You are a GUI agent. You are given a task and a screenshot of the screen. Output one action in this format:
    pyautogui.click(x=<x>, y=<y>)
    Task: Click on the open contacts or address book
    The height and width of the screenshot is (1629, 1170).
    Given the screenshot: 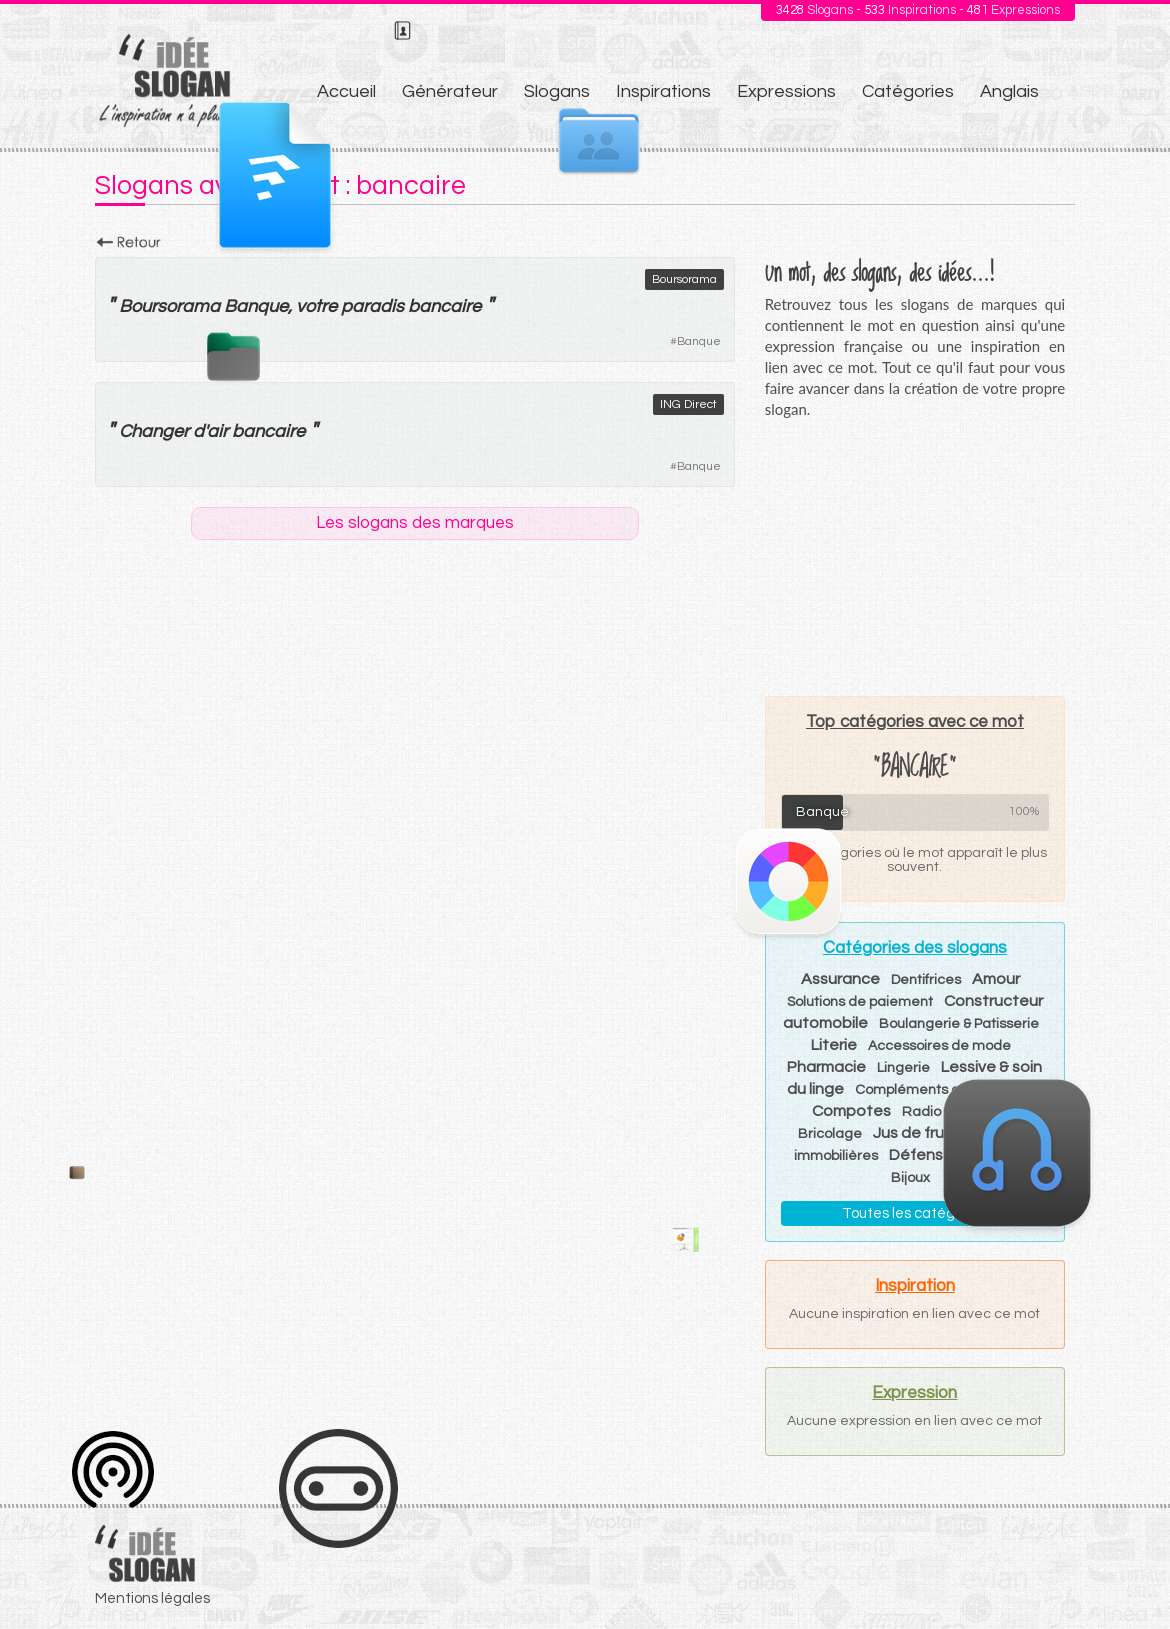 What is the action you would take?
    pyautogui.click(x=402, y=30)
    